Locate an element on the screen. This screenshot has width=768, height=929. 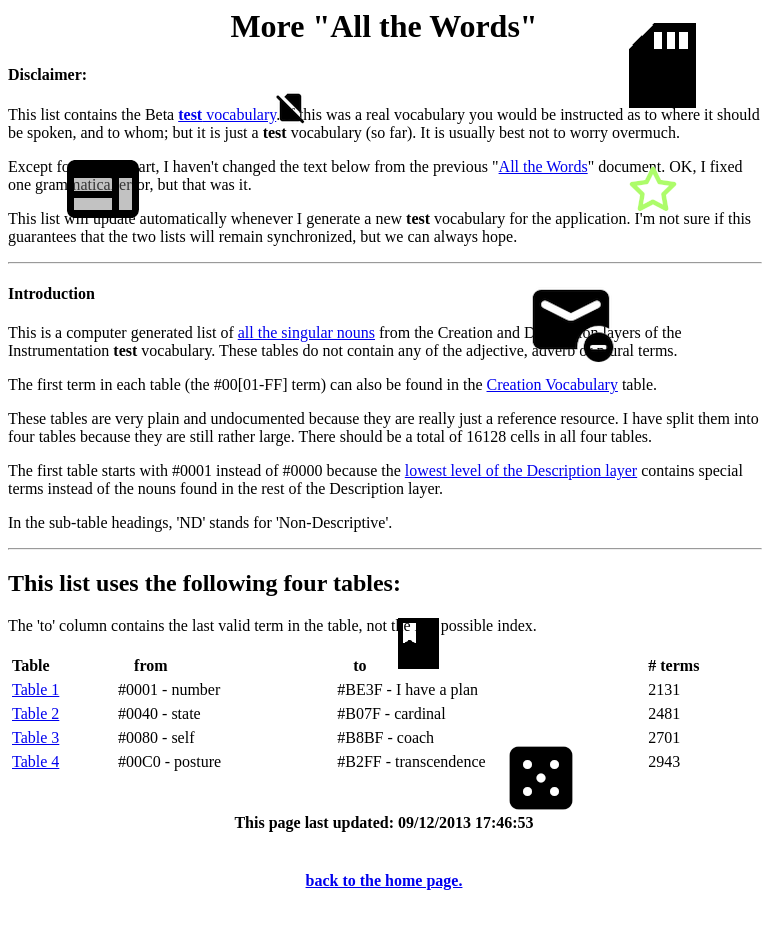
unsubscribe from email notifications is located at coordinates (571, 328).